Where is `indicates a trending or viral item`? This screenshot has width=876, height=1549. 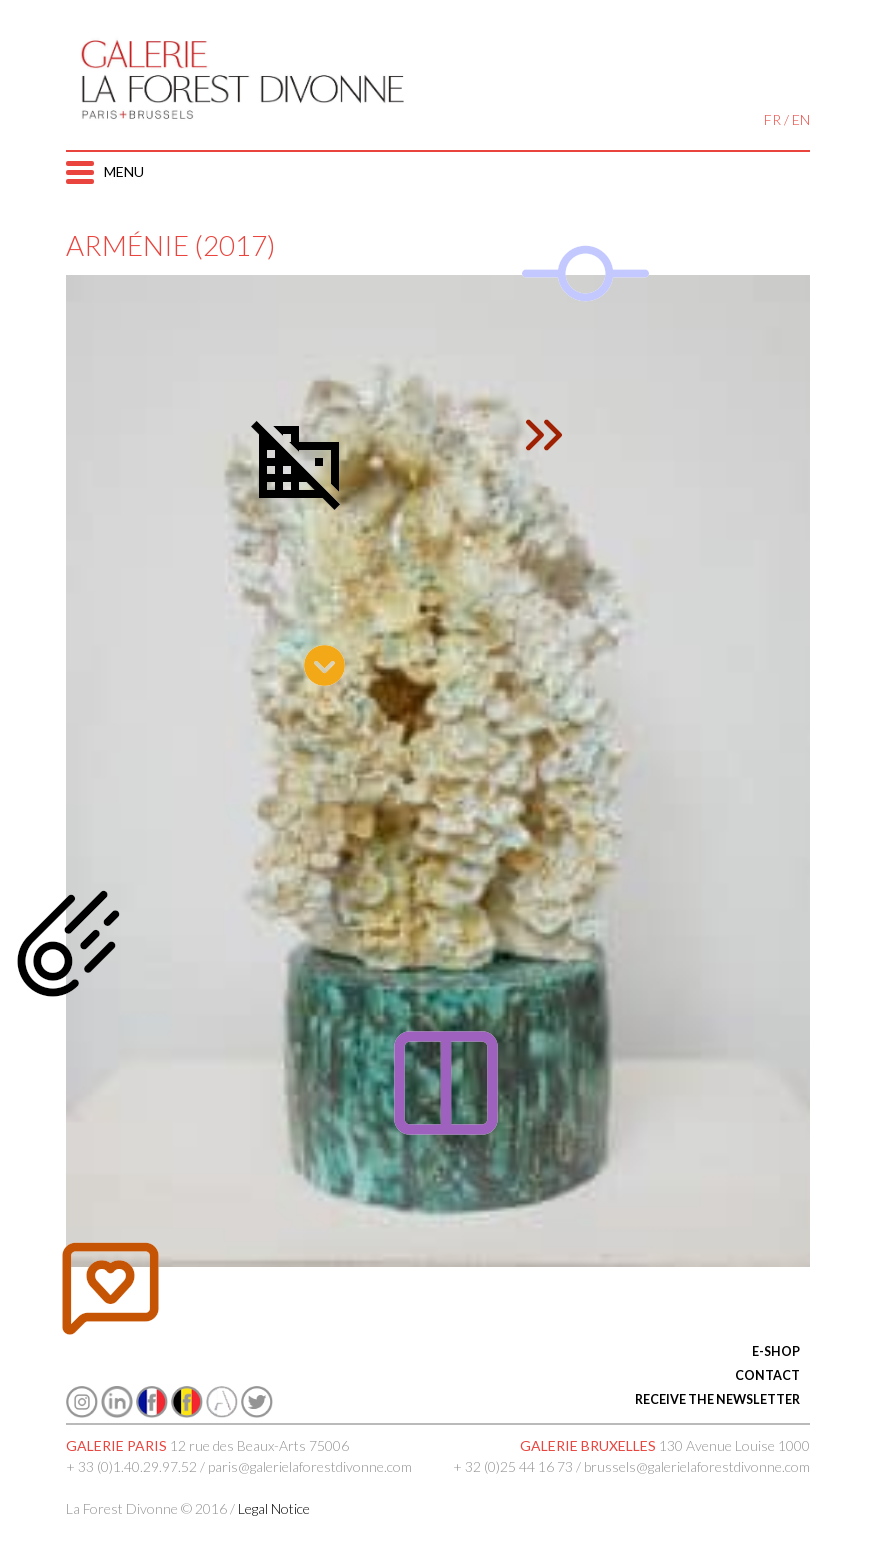 indicates a trending or viral item is located at coordinates (68, 945).